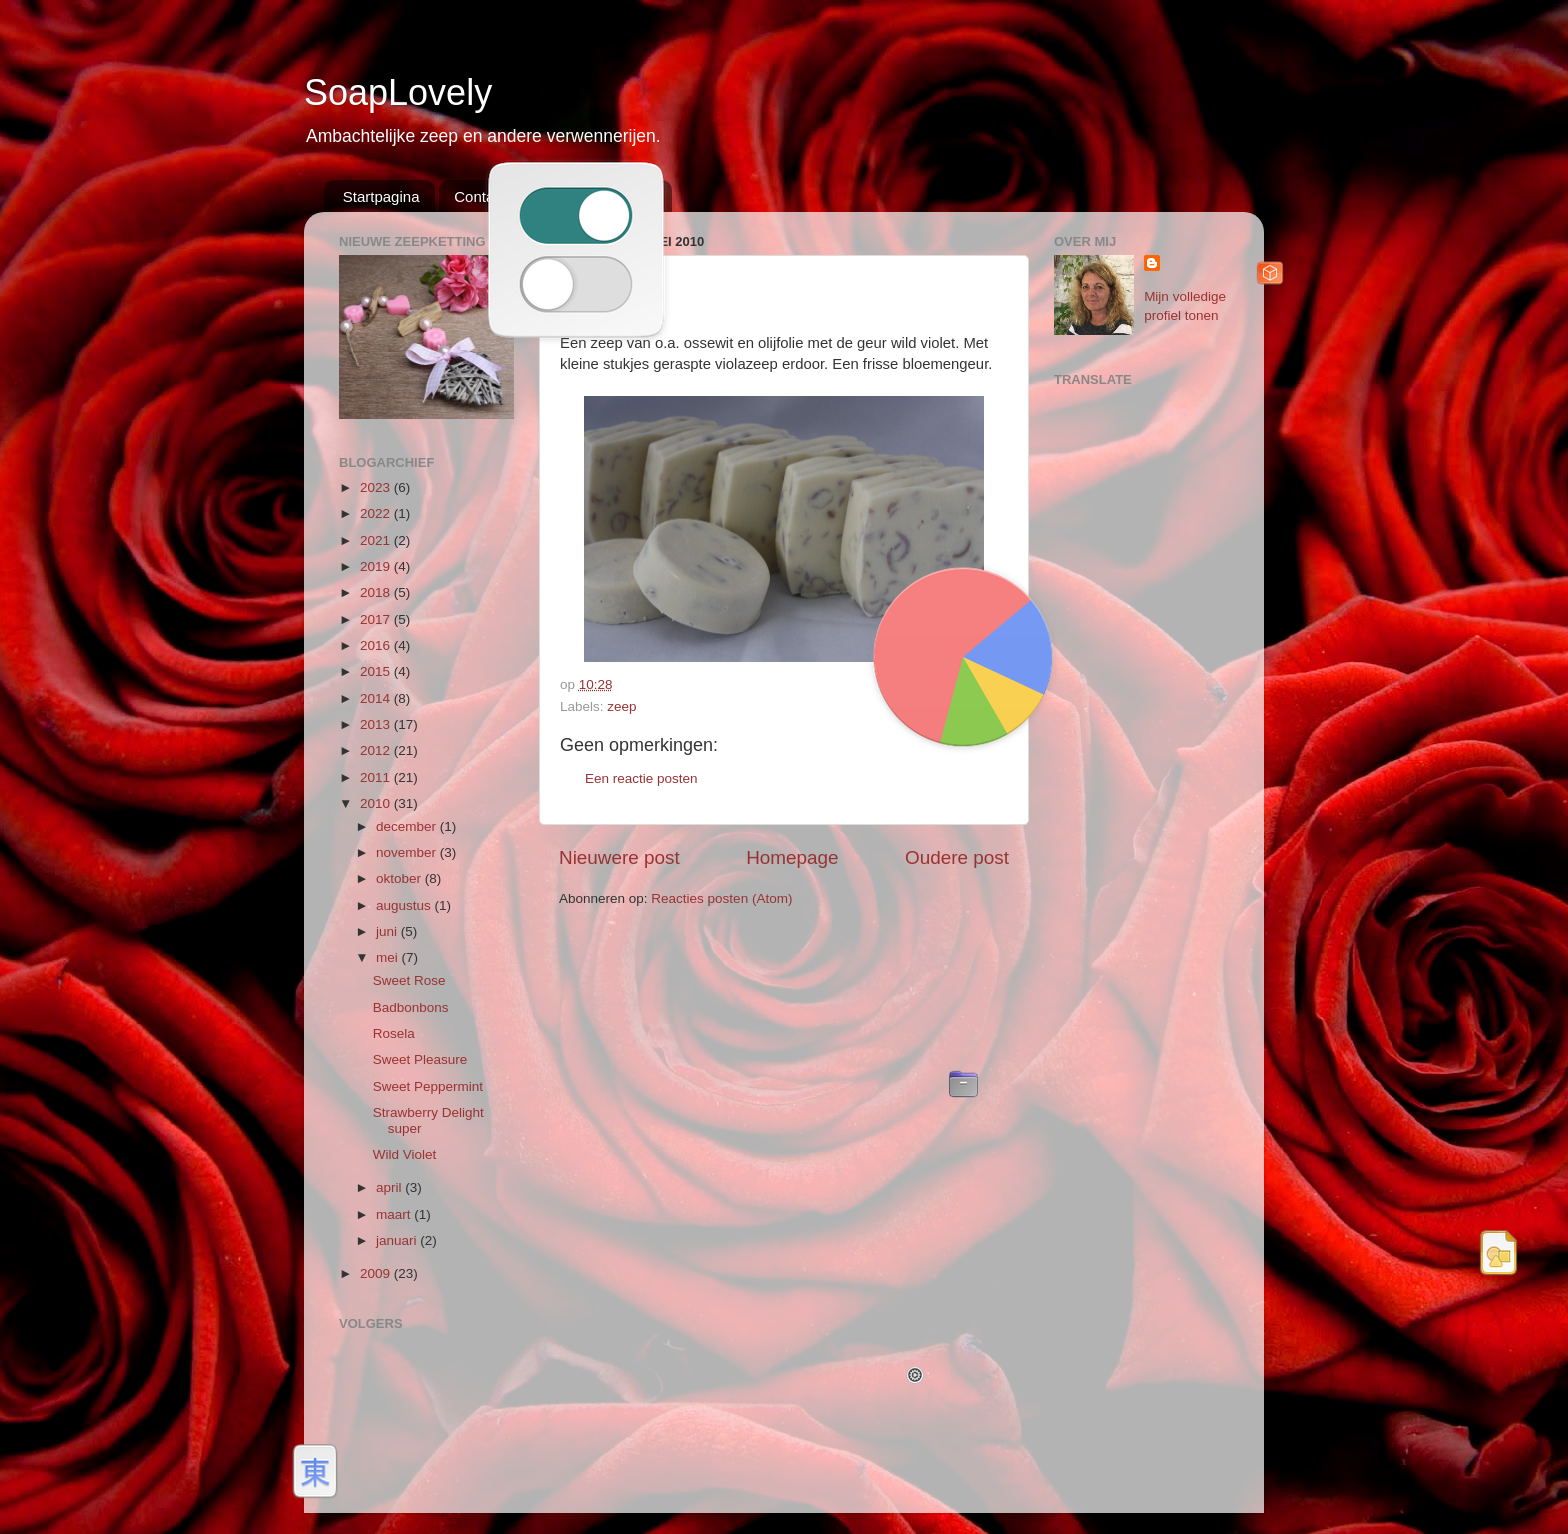  I want to click on open disk usage analyzer, so click(963, 657).